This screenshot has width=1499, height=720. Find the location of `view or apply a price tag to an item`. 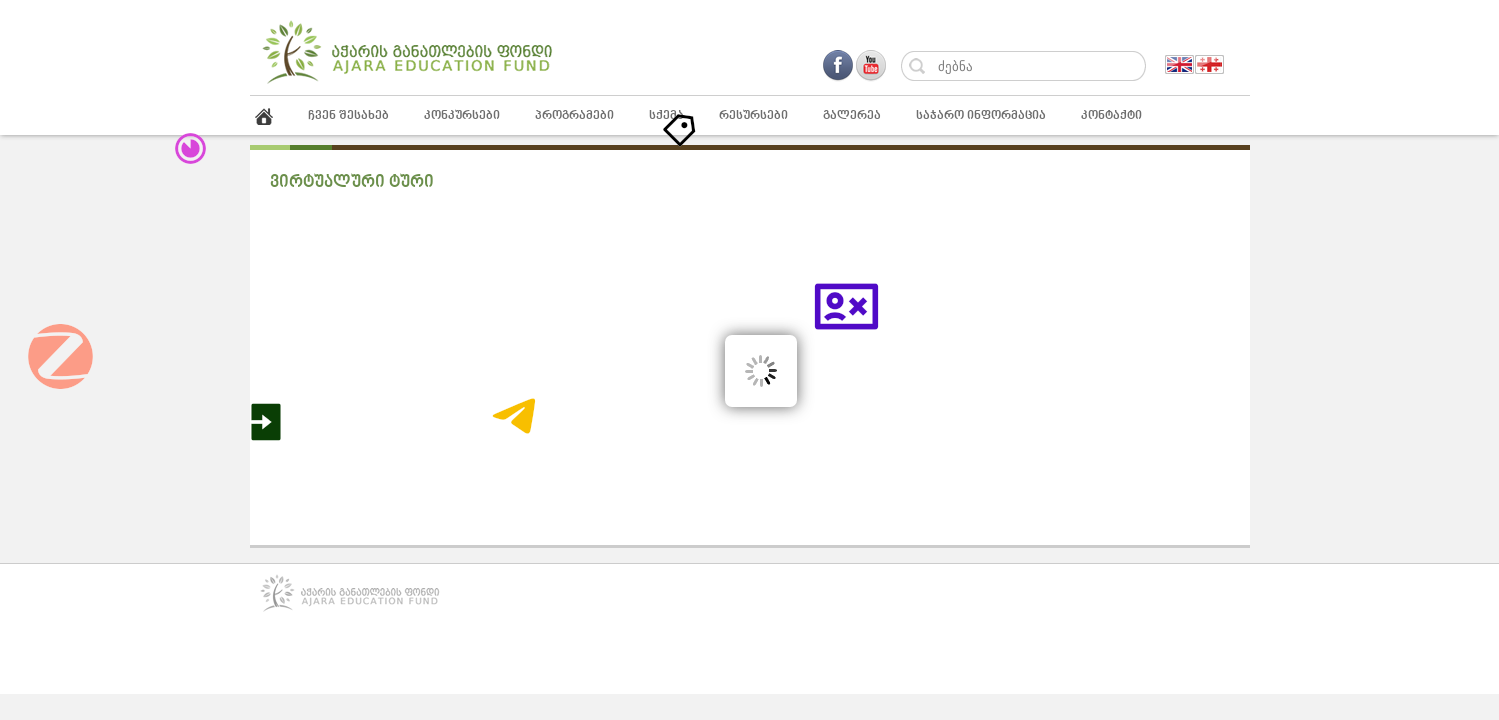

view or apply a price tag to an item is located at coordinates (679, 129).